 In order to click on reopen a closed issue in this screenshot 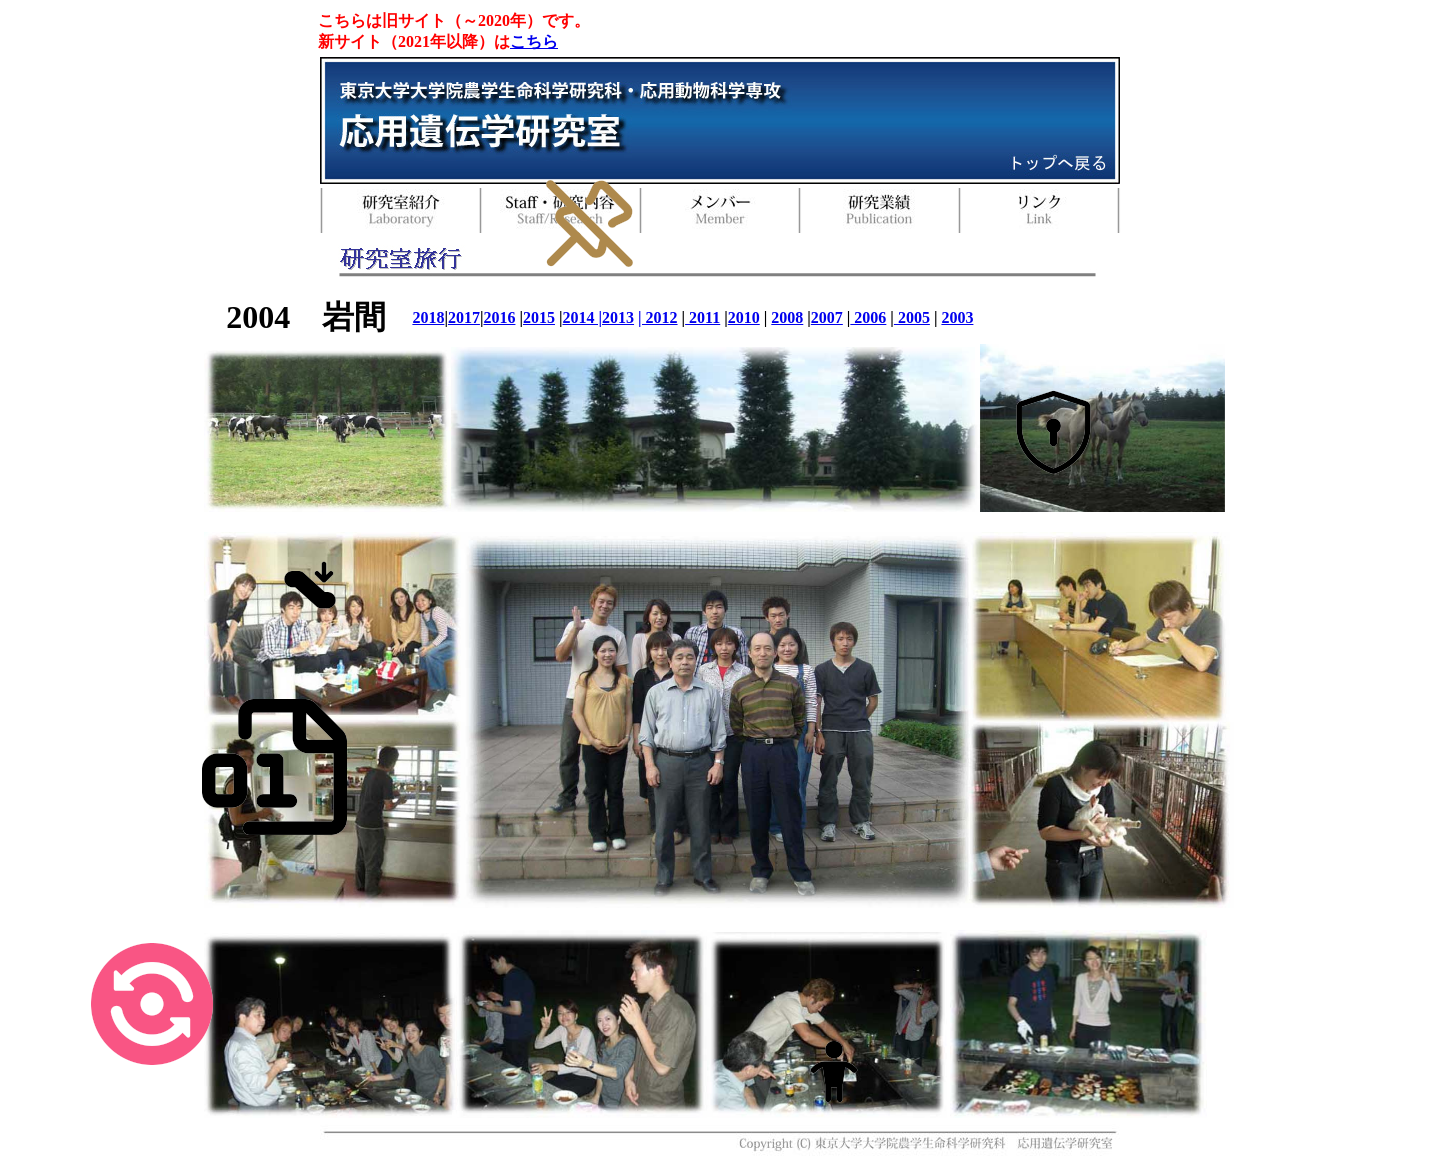, I will do `click(152, 1004)`.